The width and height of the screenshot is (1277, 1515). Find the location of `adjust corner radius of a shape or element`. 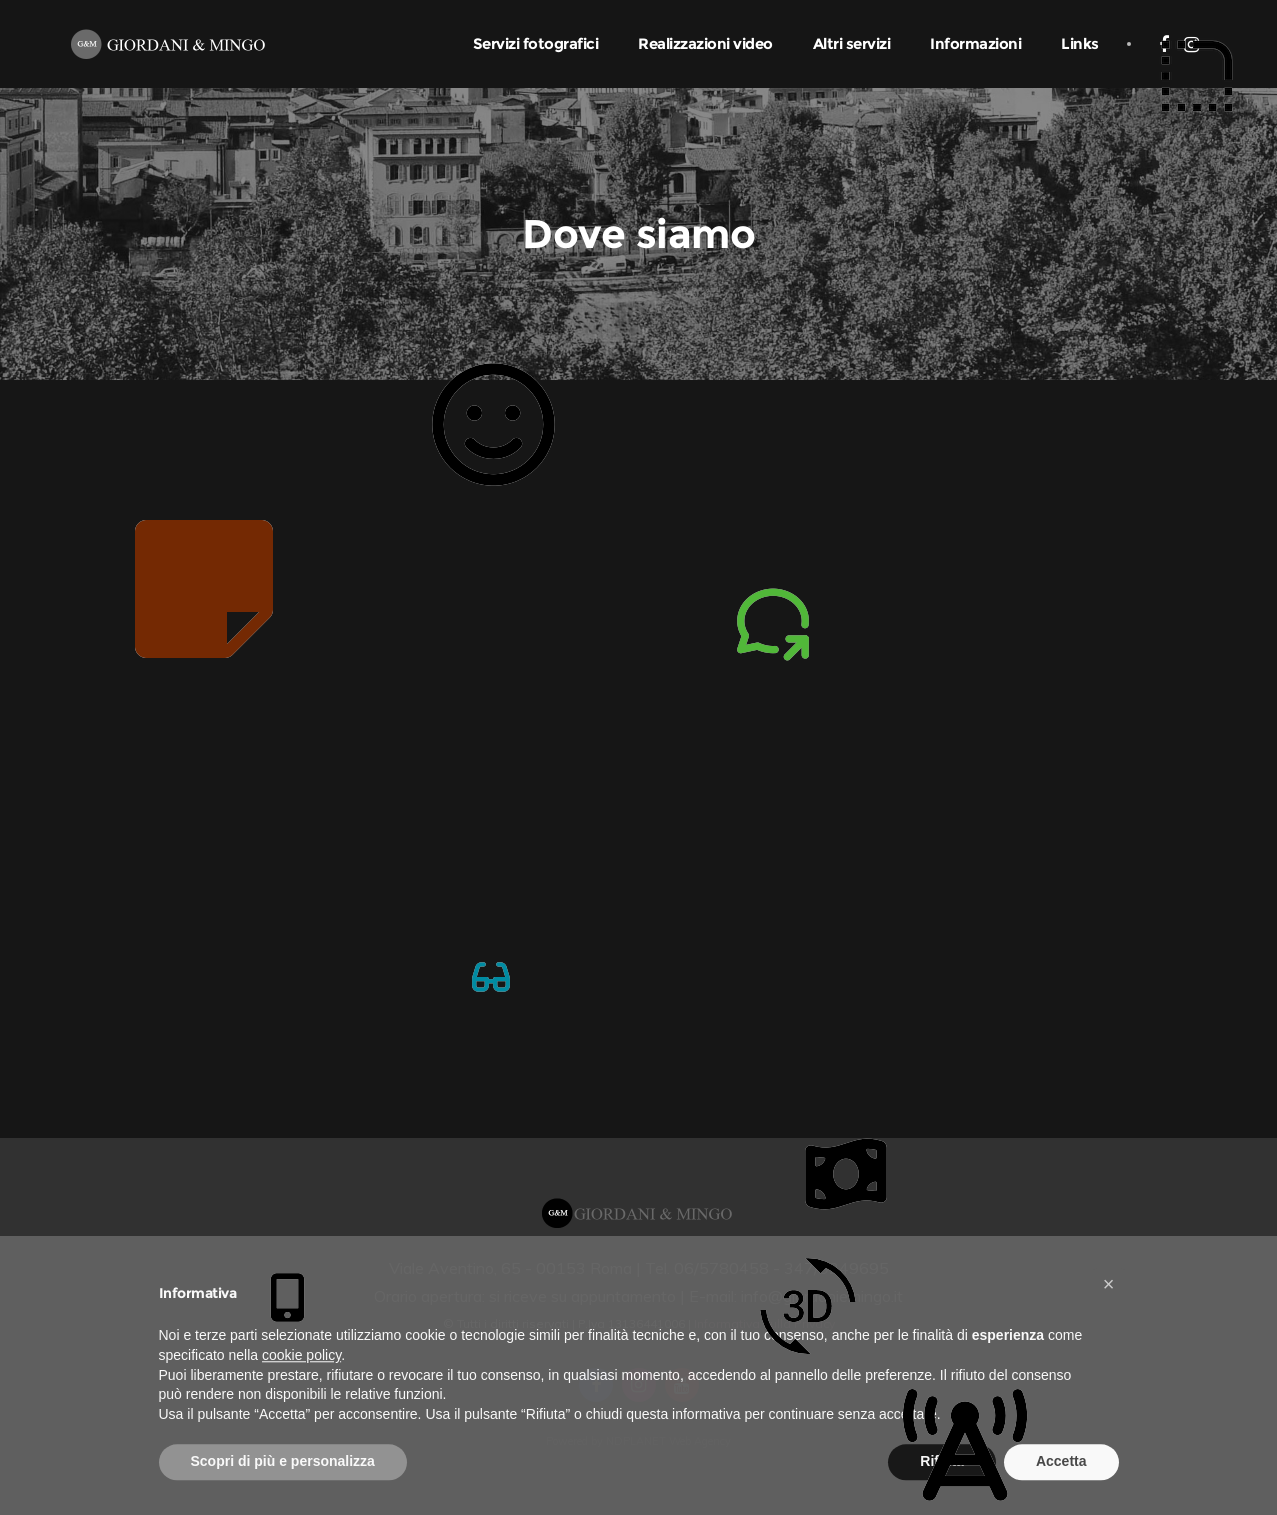

adjust corner radius of a shape or element is located at coordinates (1197, 76).